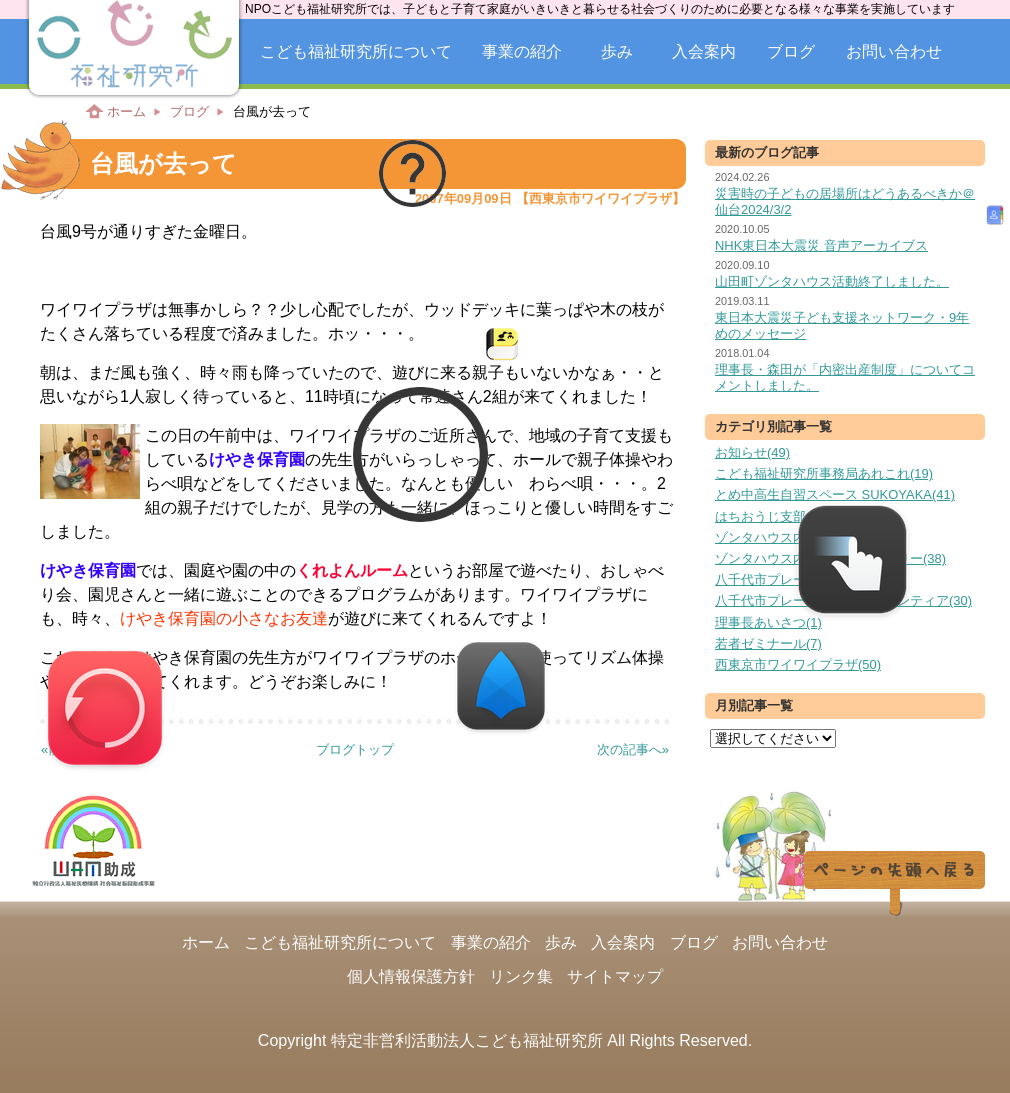 This screenshot has height=1093, width=1010. Describe the element at coordinates (995, 215) in the screenshot. I see `open the contacts app` at that location.